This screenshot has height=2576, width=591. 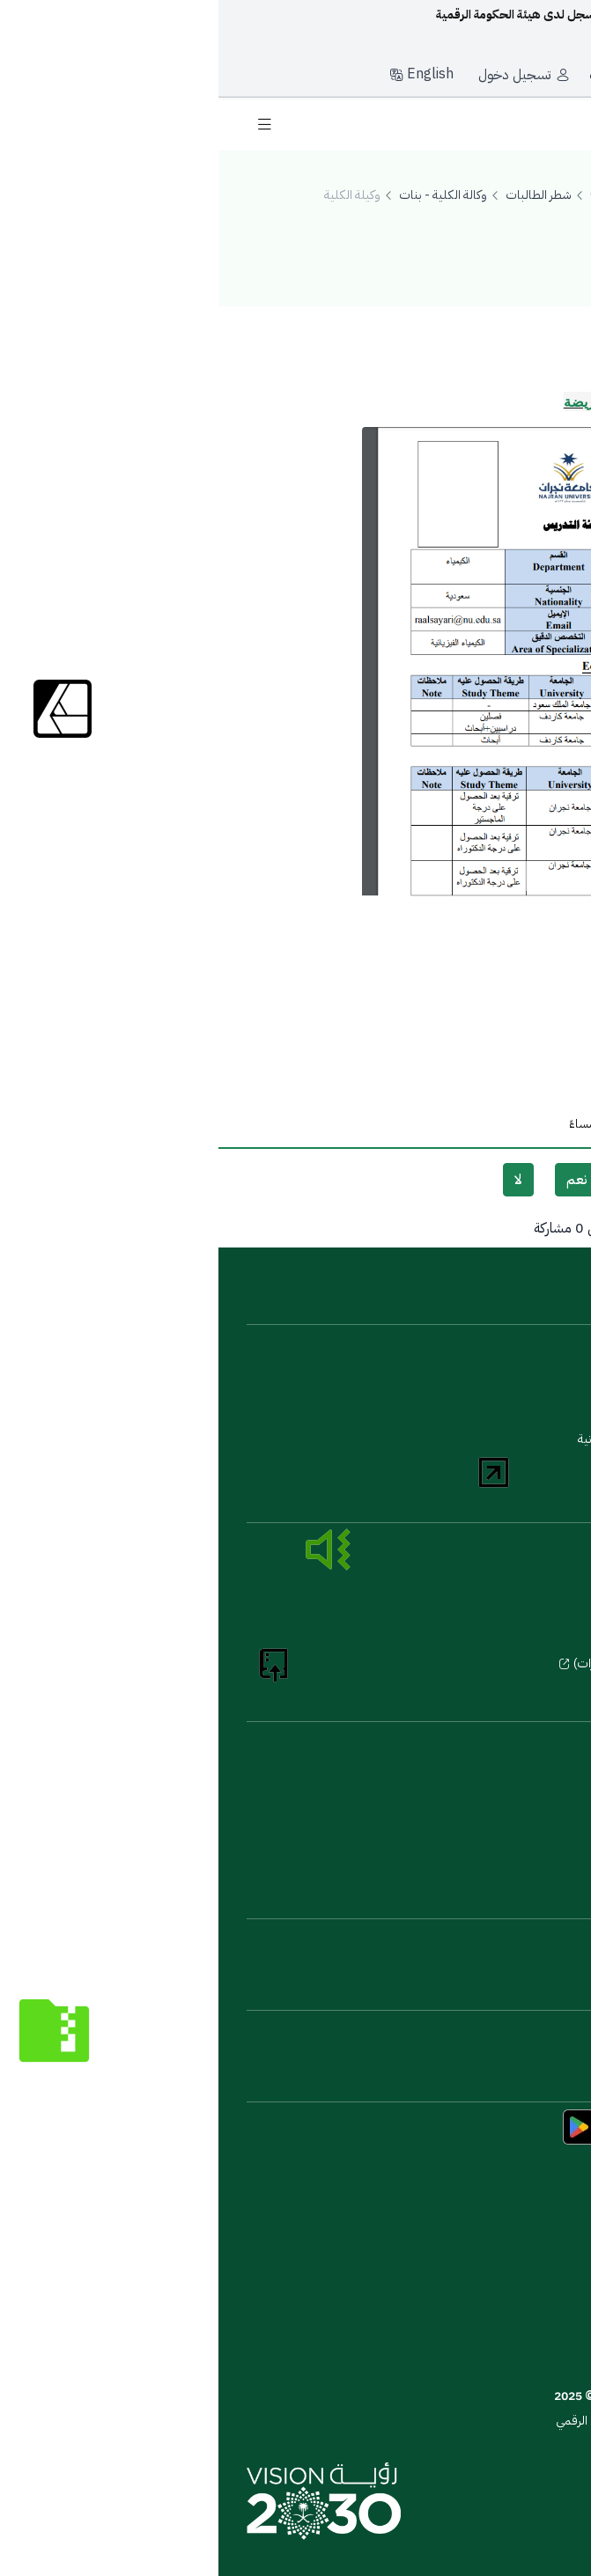 I want to click on view commit history for a repository, so click(x=273, y=1664).